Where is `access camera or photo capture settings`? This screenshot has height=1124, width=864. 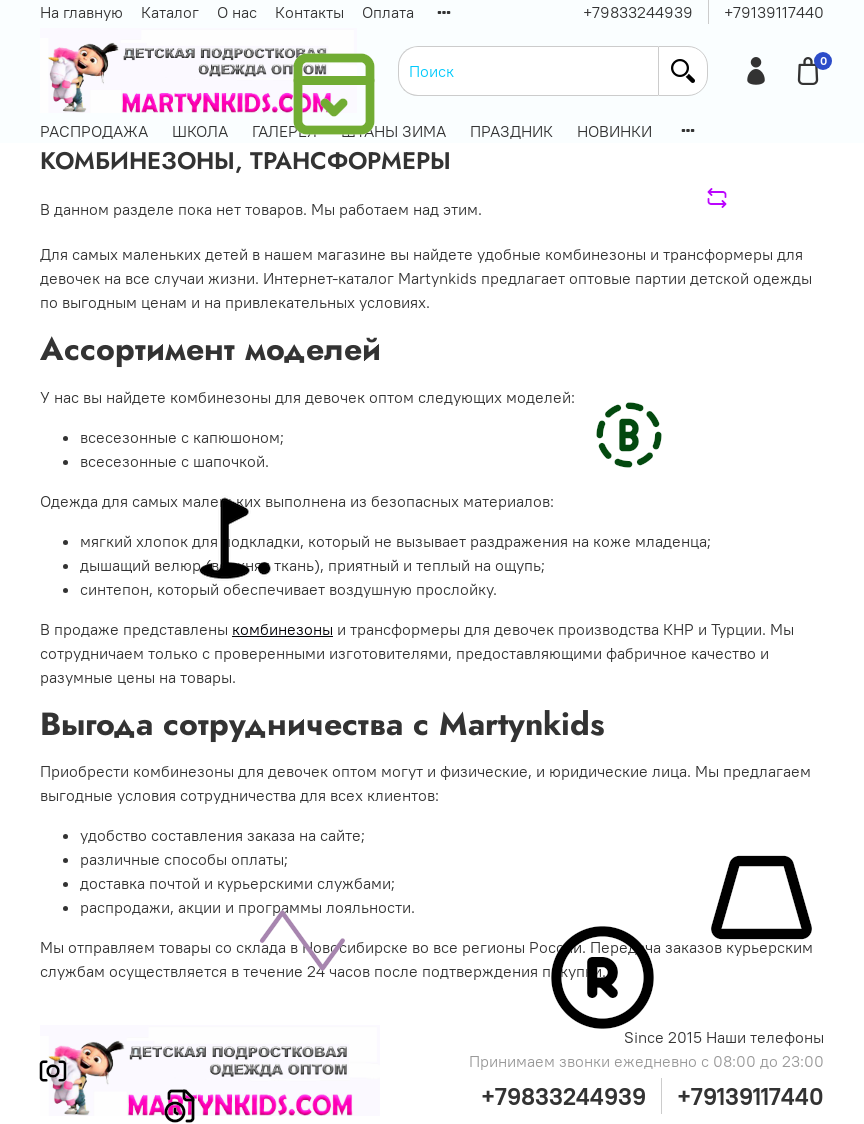 access camera or photo capture settings is located at coordinates (53, 1071).